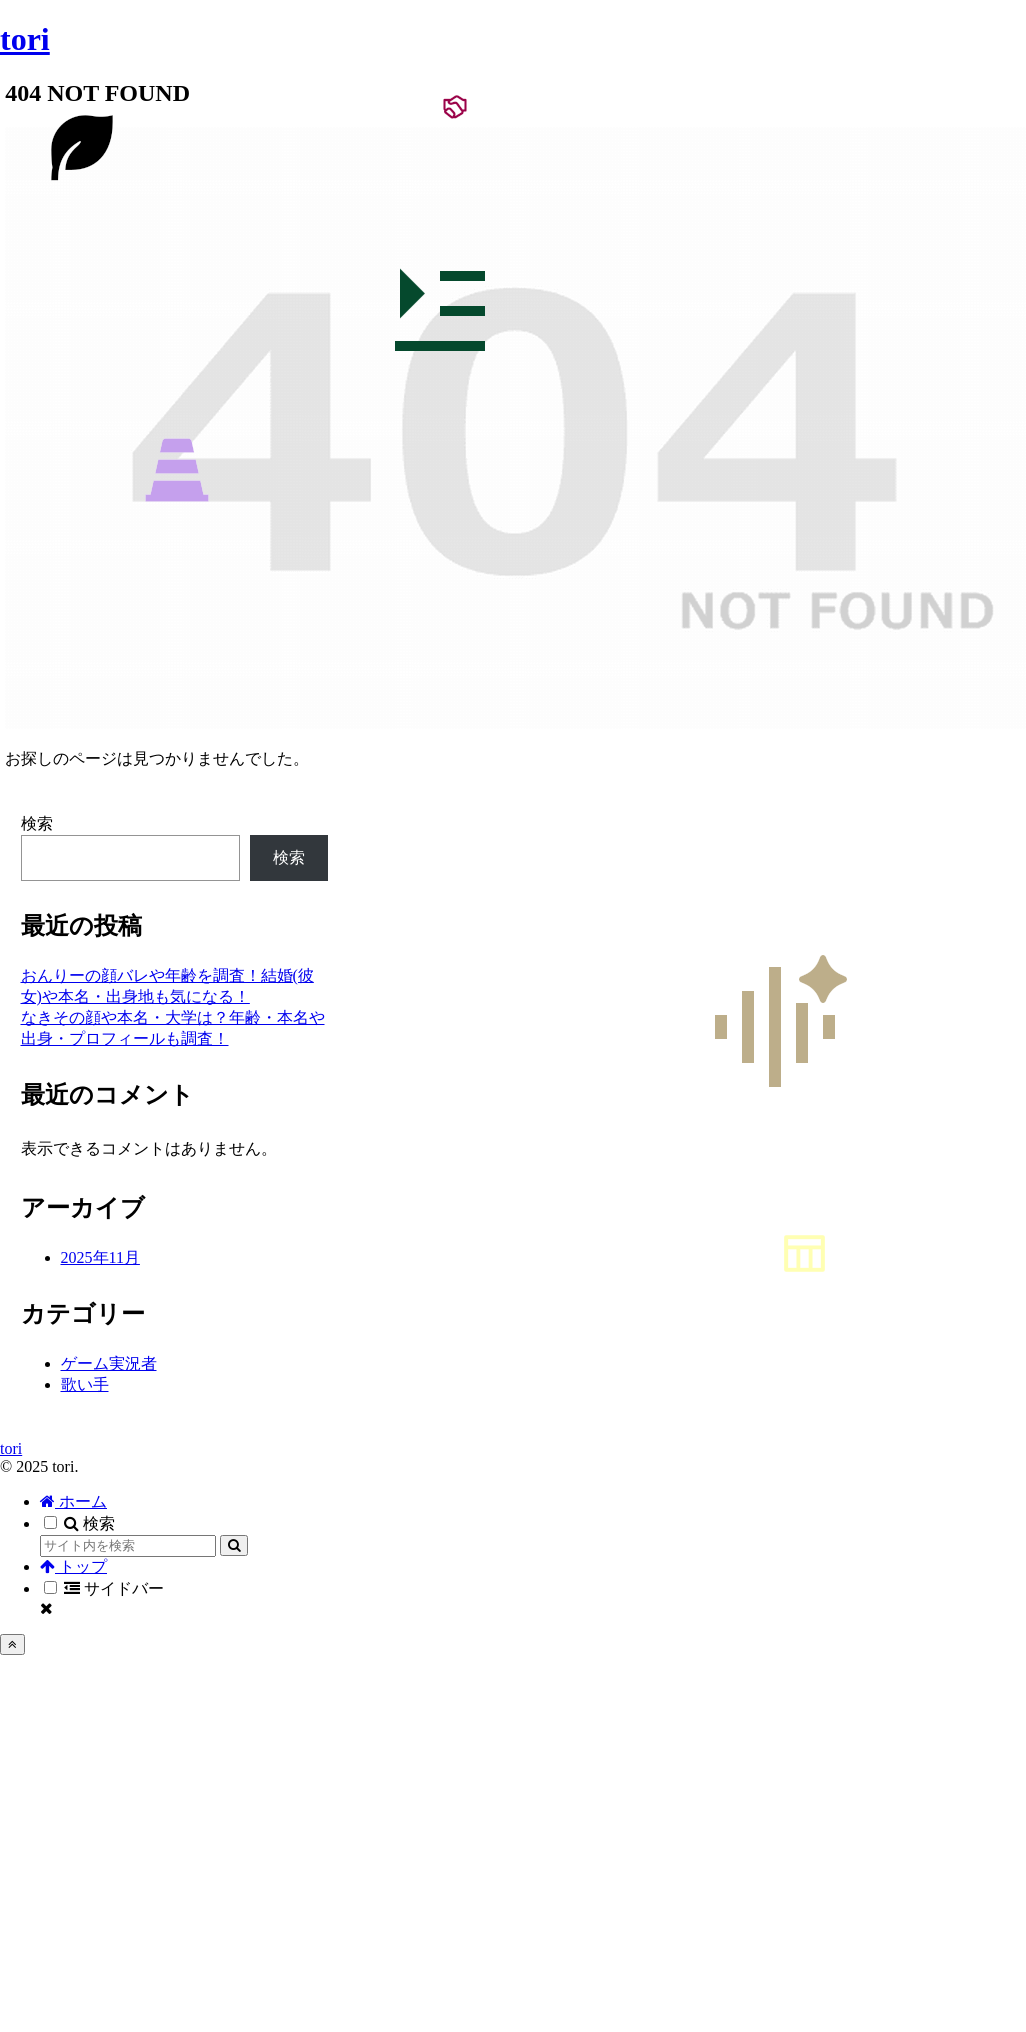 The height and width of the screenshot is (2032, 1026). What do you see at coordinates (775, 1027) in the screenshot?
I see `activate AI voice assistant` at bounding box center [775, 1027].